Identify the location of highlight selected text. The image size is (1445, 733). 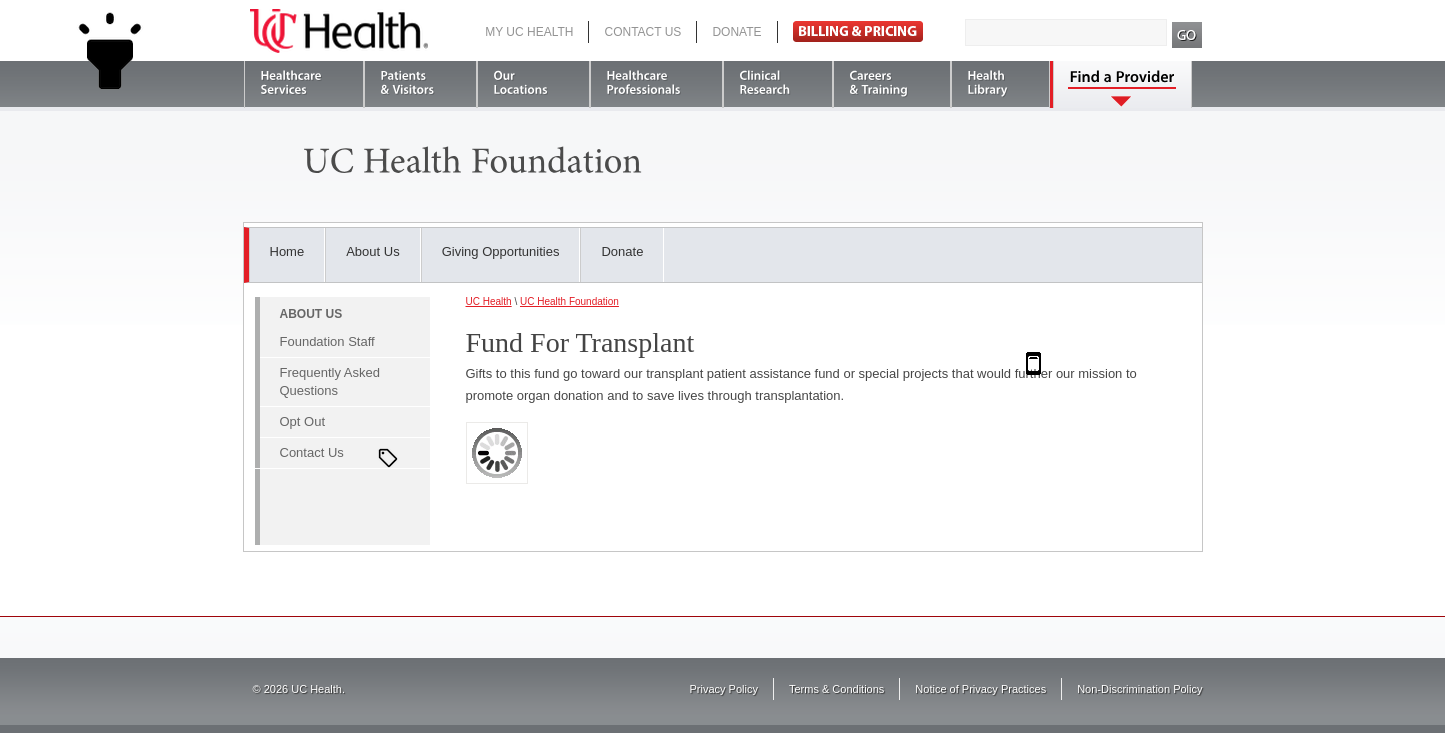
(110, 51).